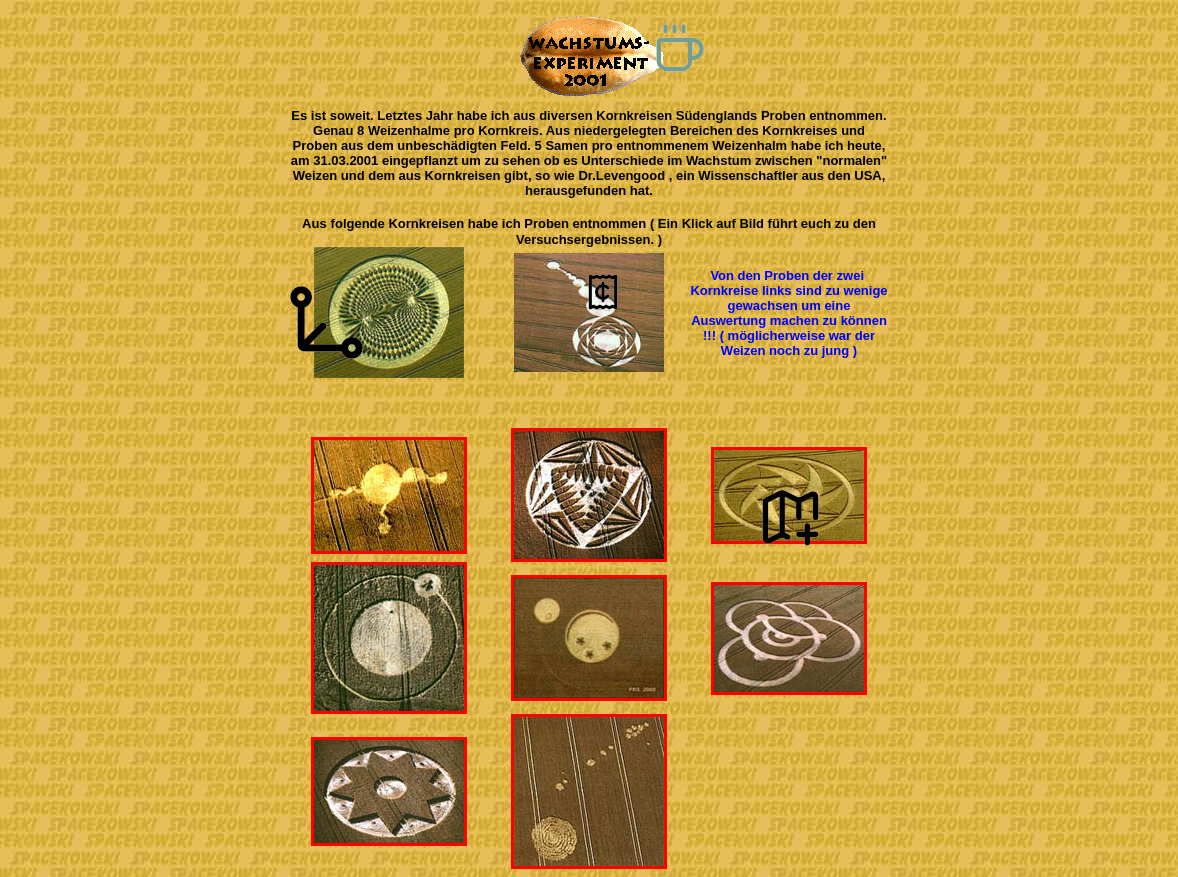 The height and width of the screenshot is (877, 1178). I want to click on take a coffee break or set a break reminder, so click(679, 49).